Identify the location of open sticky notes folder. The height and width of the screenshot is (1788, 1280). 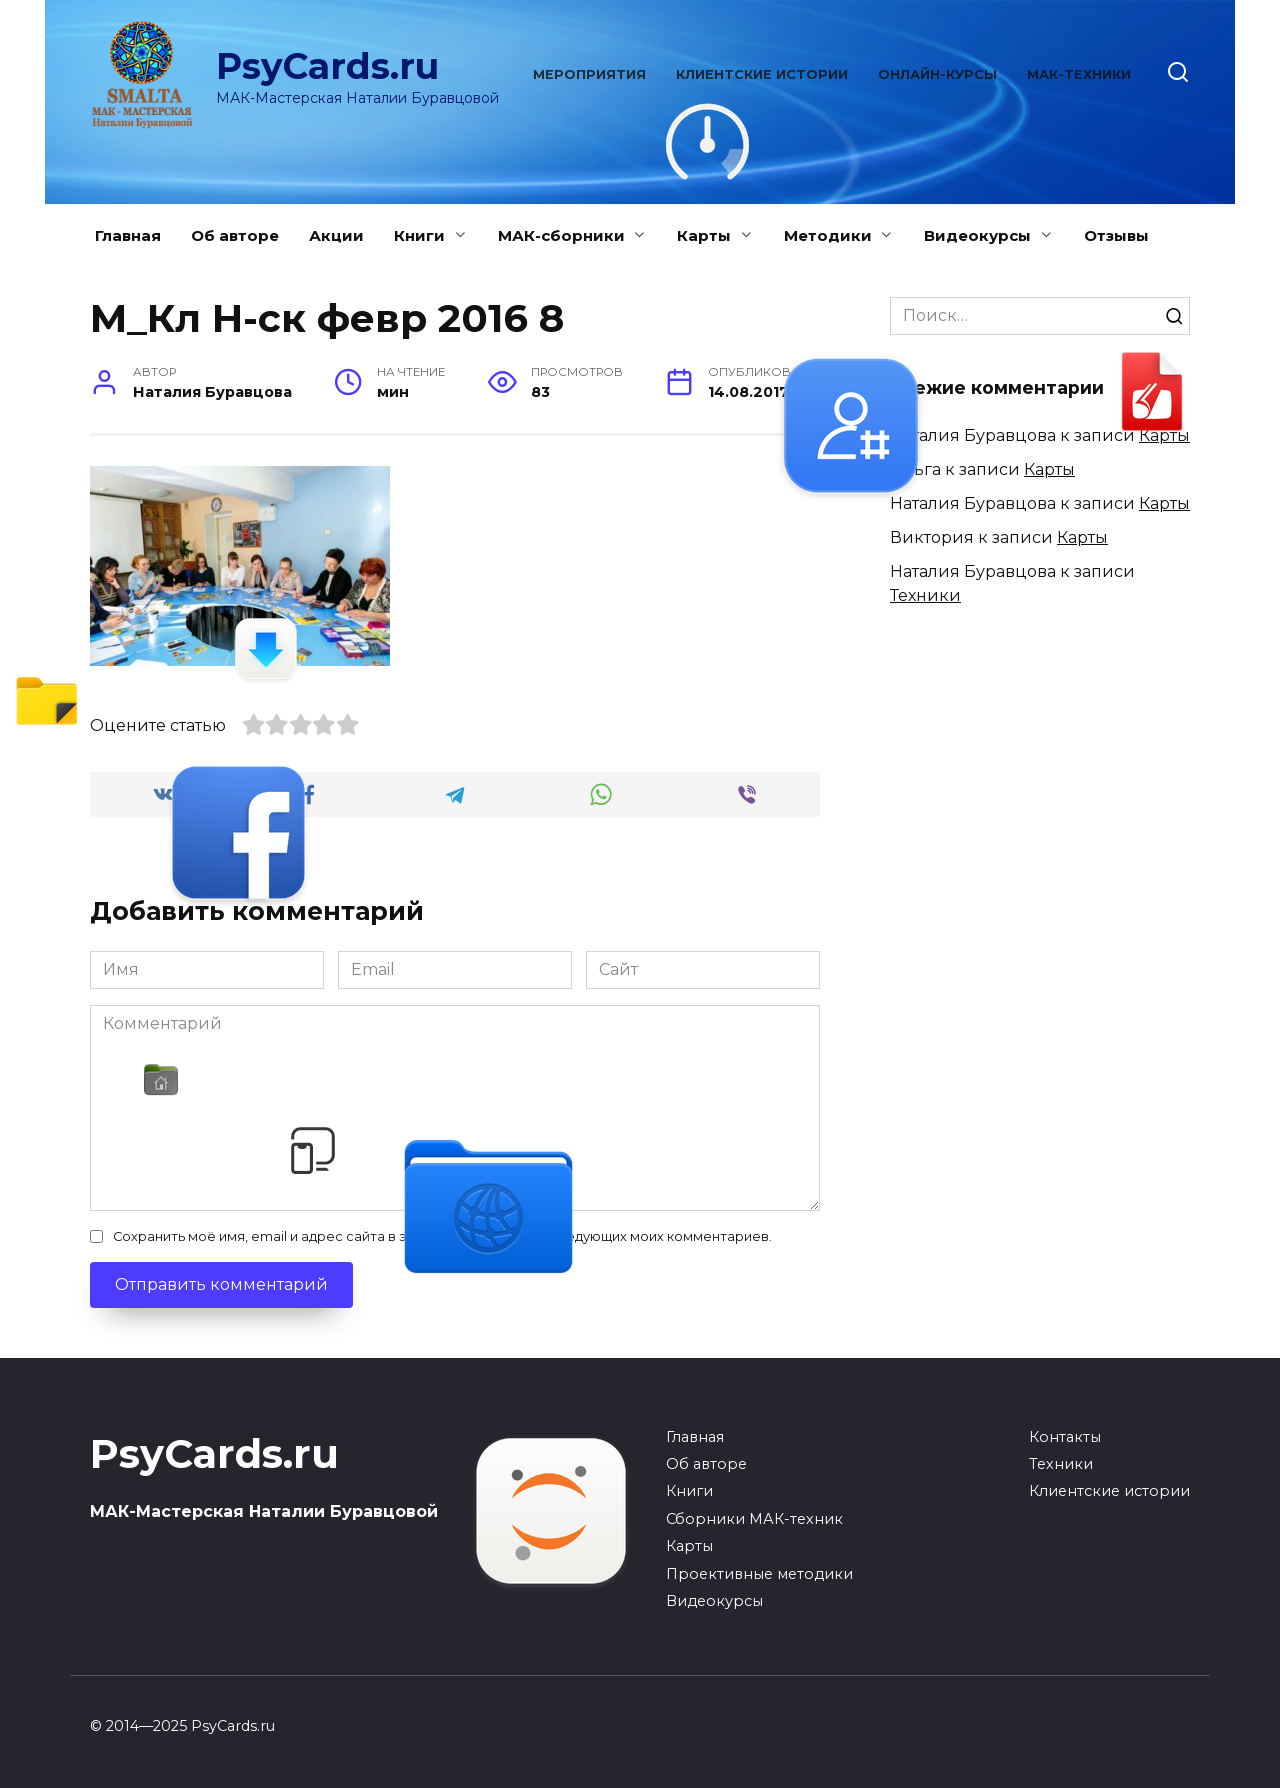
(46, 702).